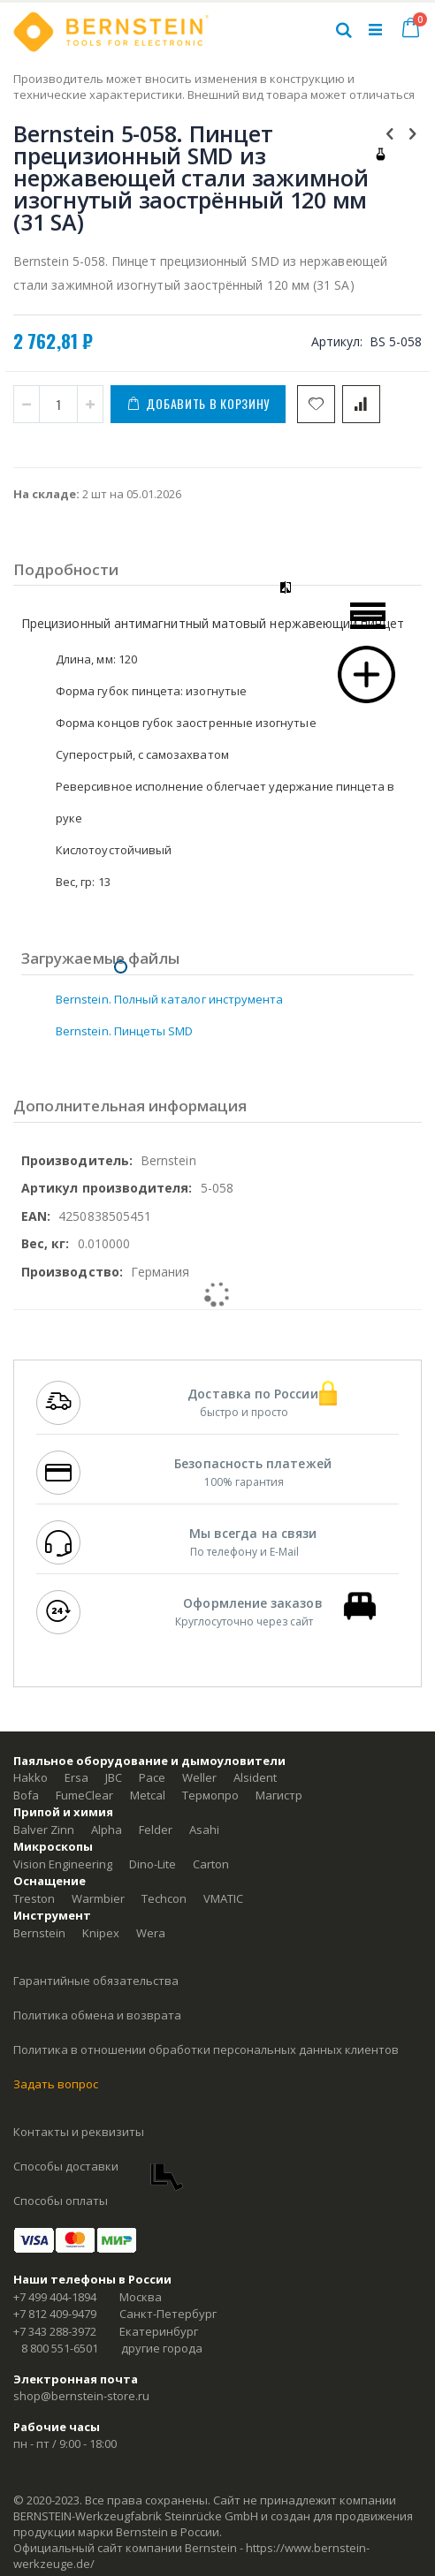  I want to click on add a new item, so click(366, 674).